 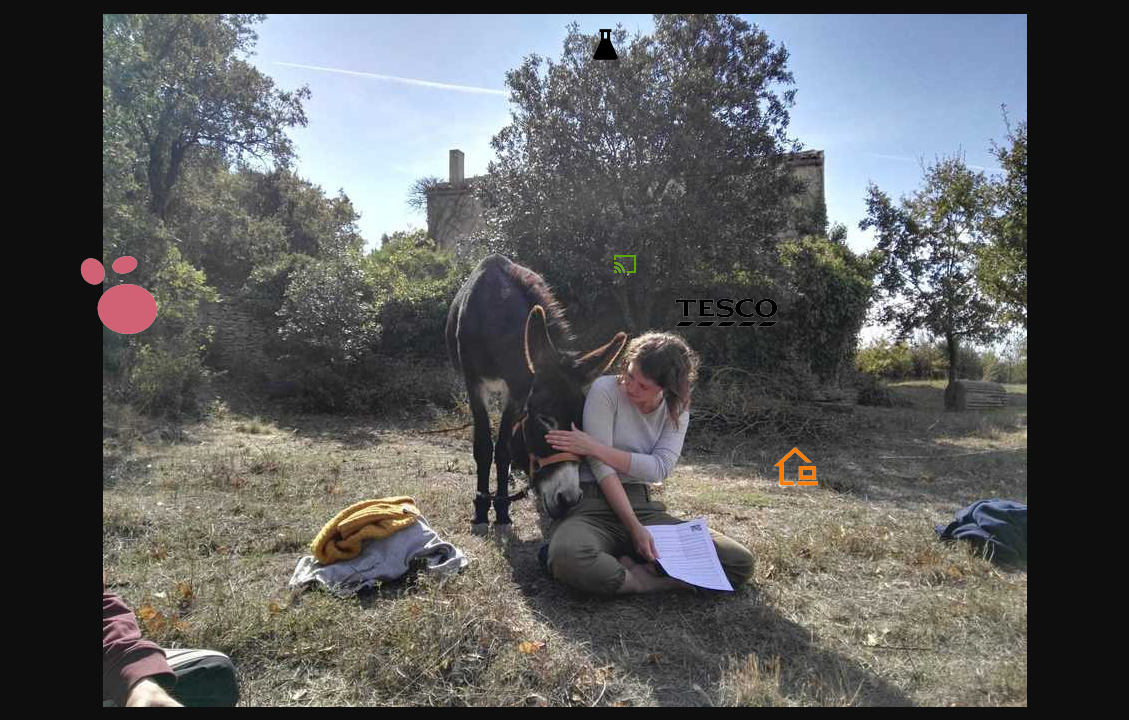 I want to click on cast media to a chromecast device, so click(x=625, y=264).